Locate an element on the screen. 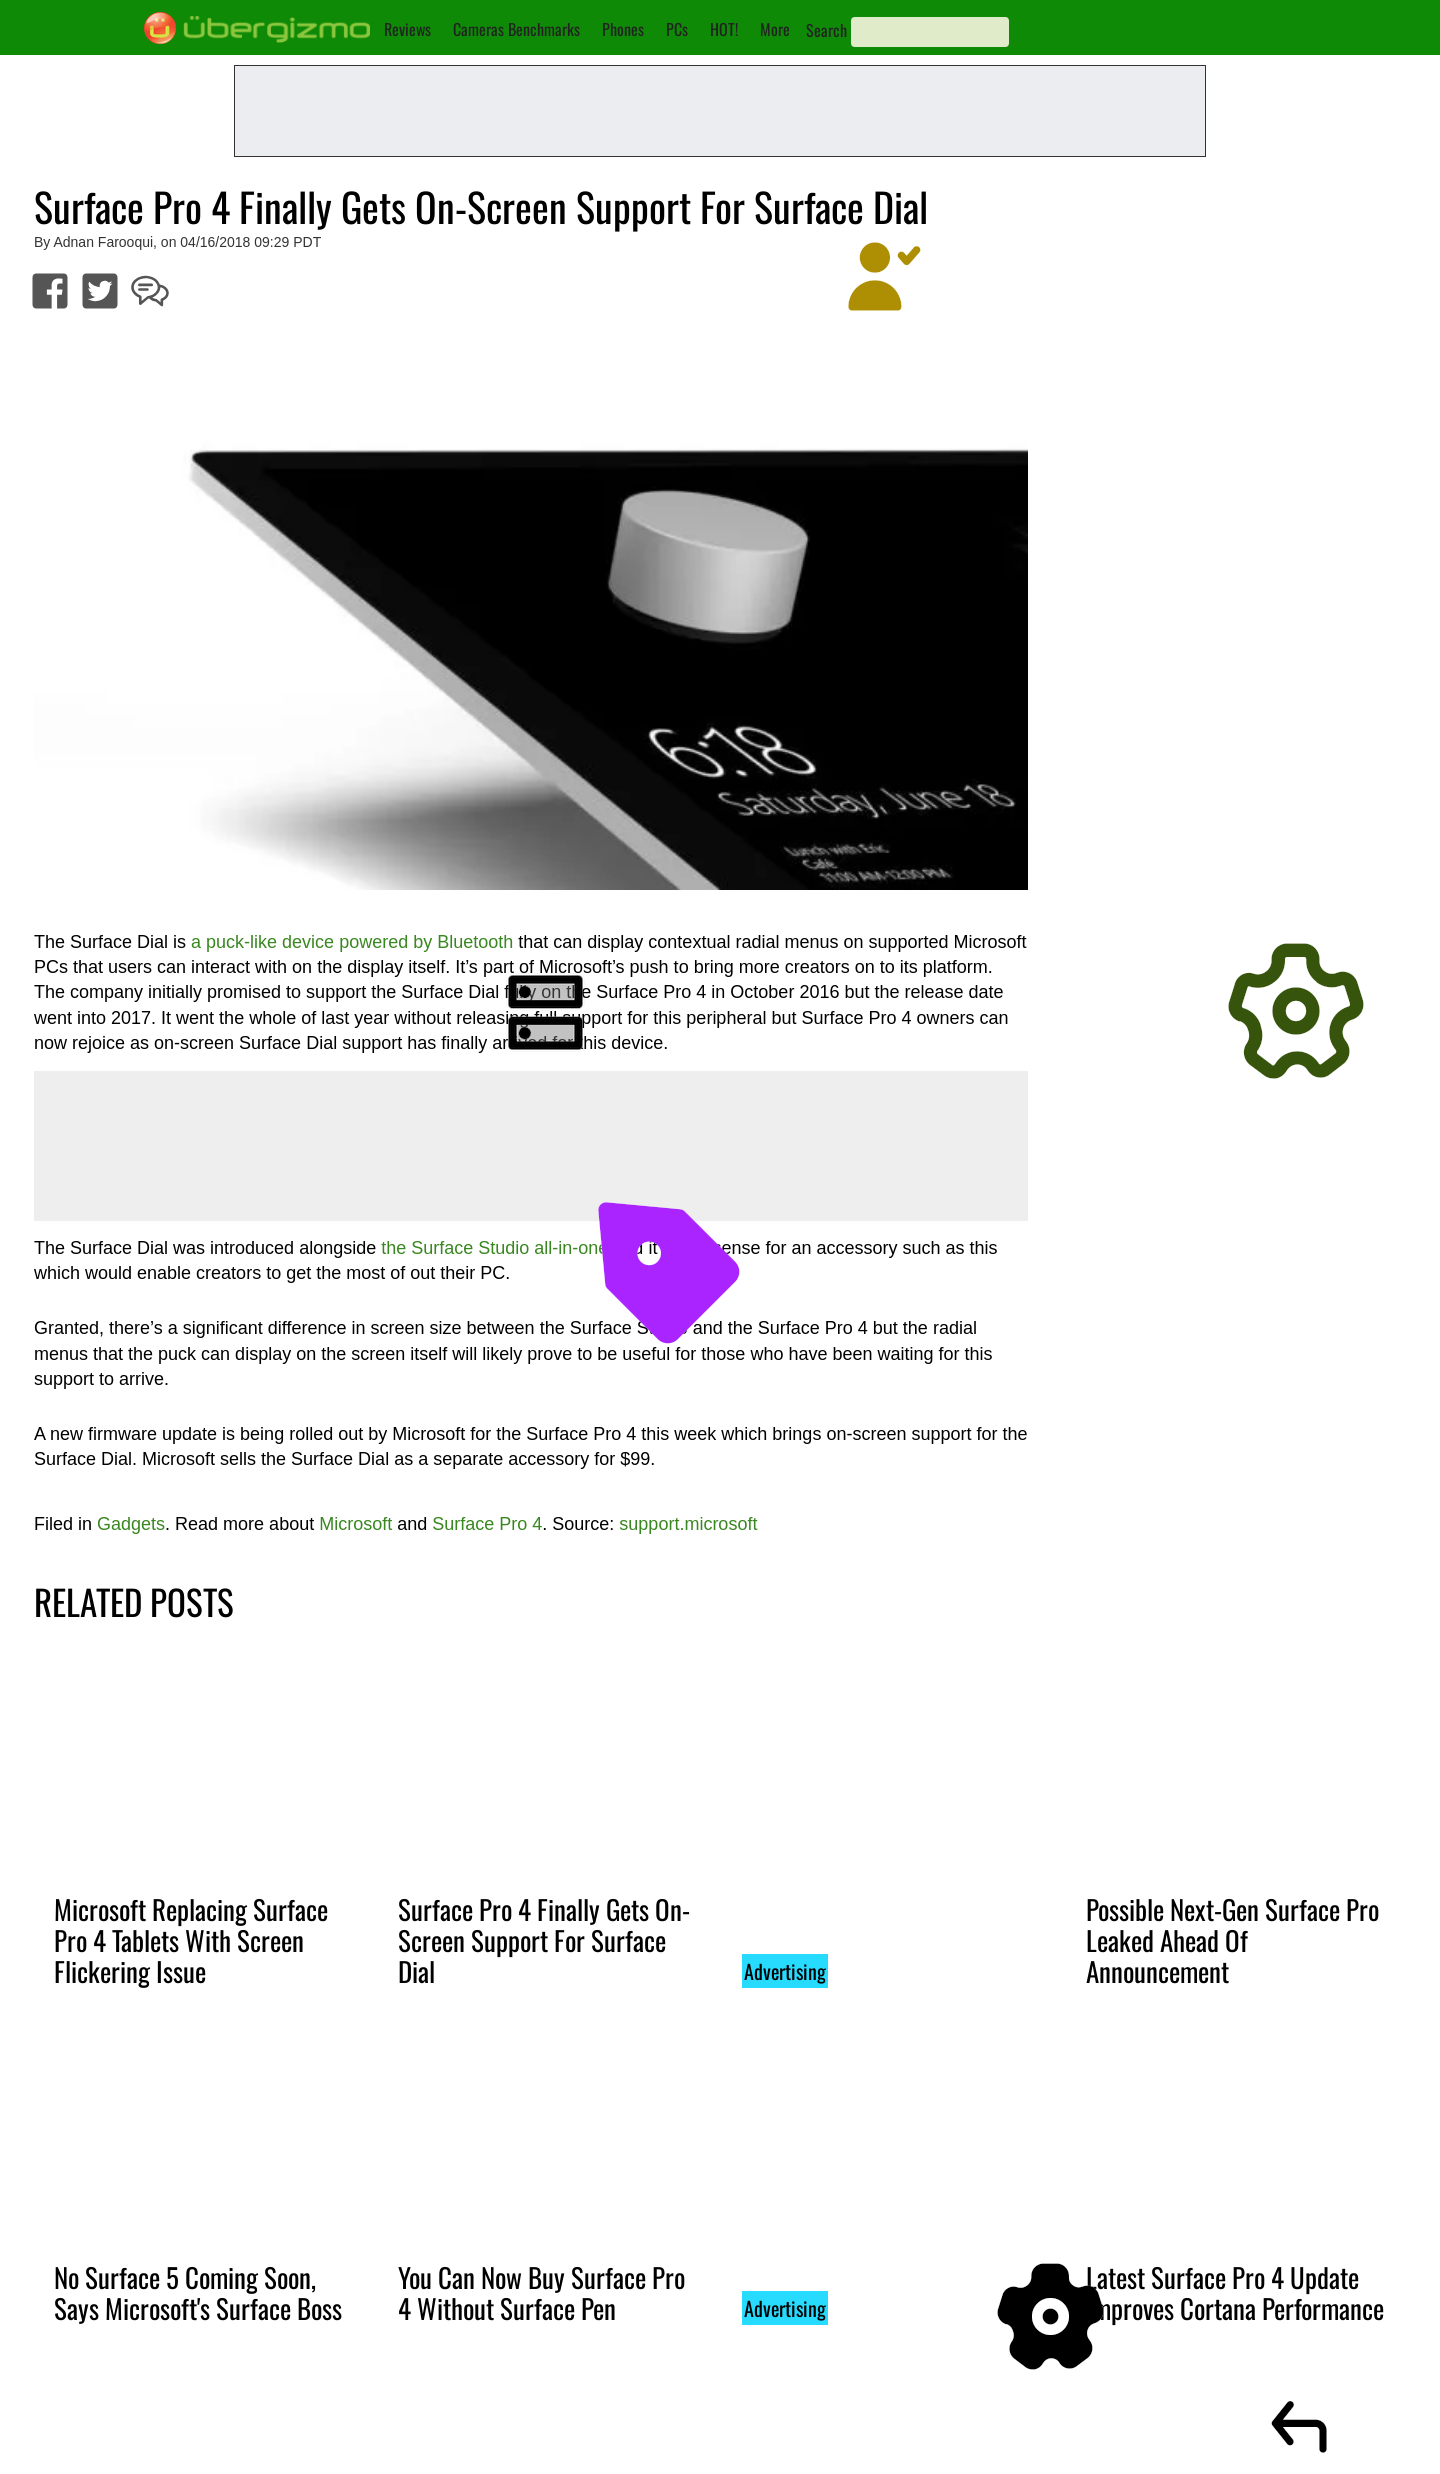  user profile verified or confirmed is located at coordinates (882, 276).